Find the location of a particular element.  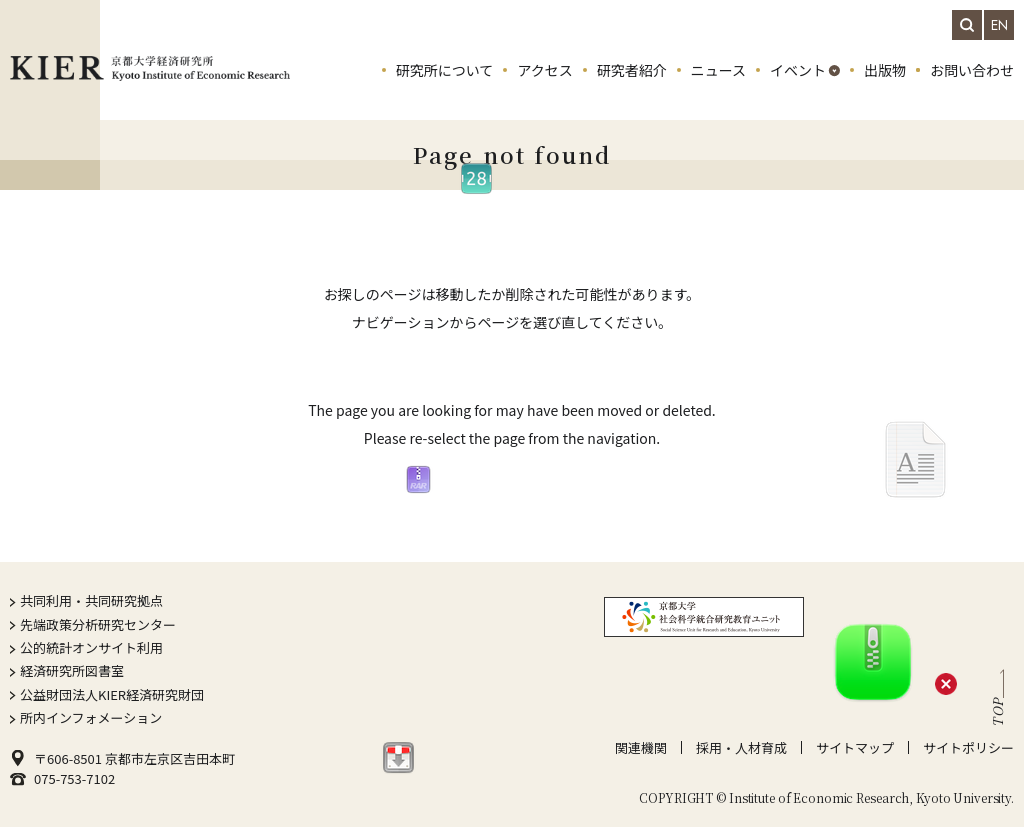

a compressed RAR archive file is located at coordinates (418, 479).